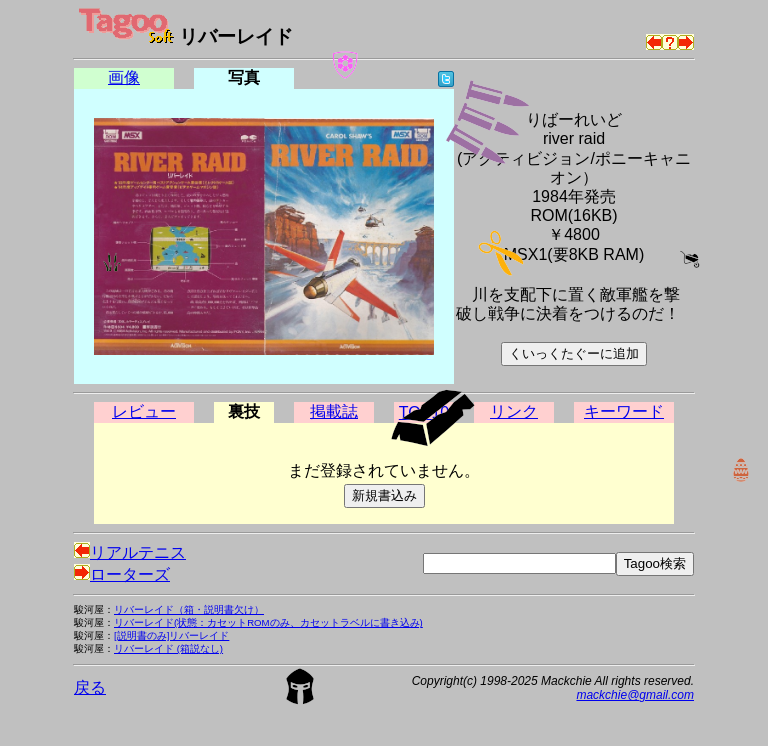 This screenshot has height=746, width=768. Describe the element at coordinates (487, 122) in the screenshot. I see `ammunition or bullet inventory indicator` at that location.